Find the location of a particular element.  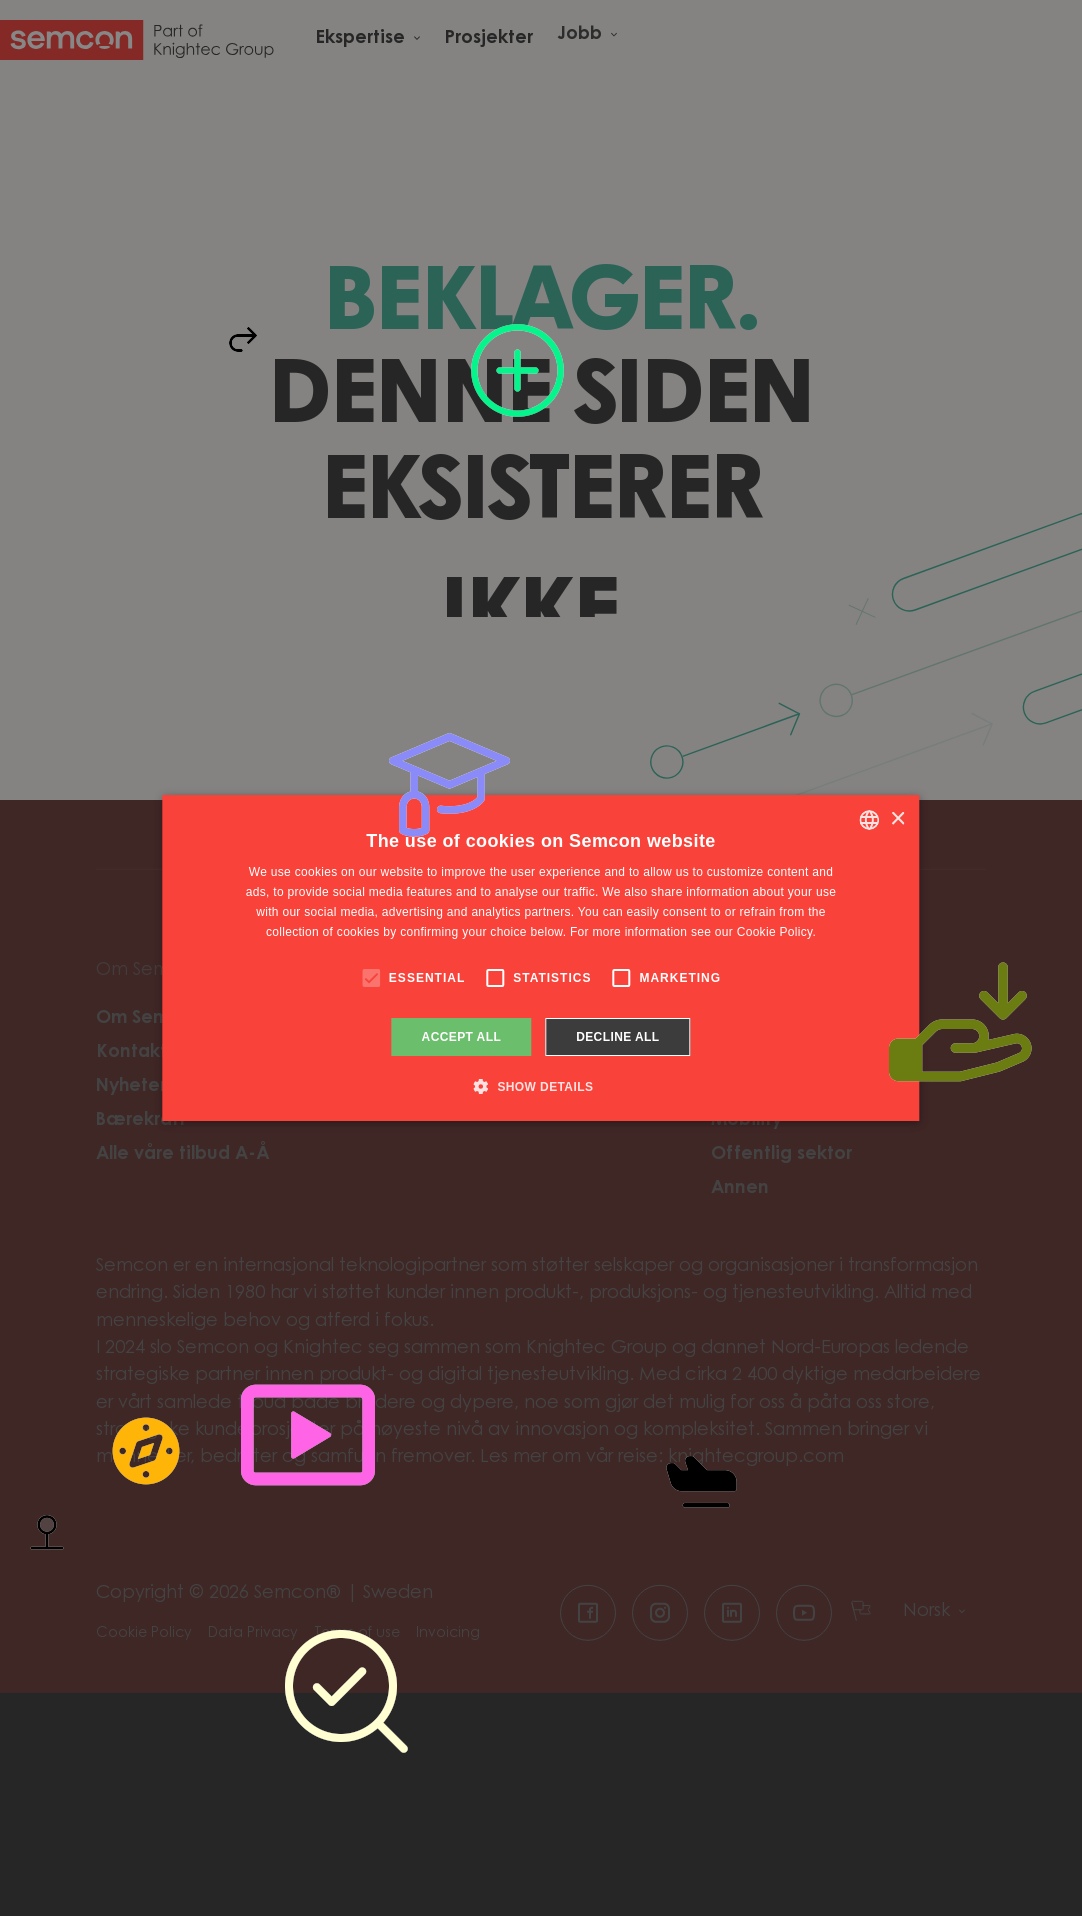

mark a location on the map is located at coordinates (47, 1533).